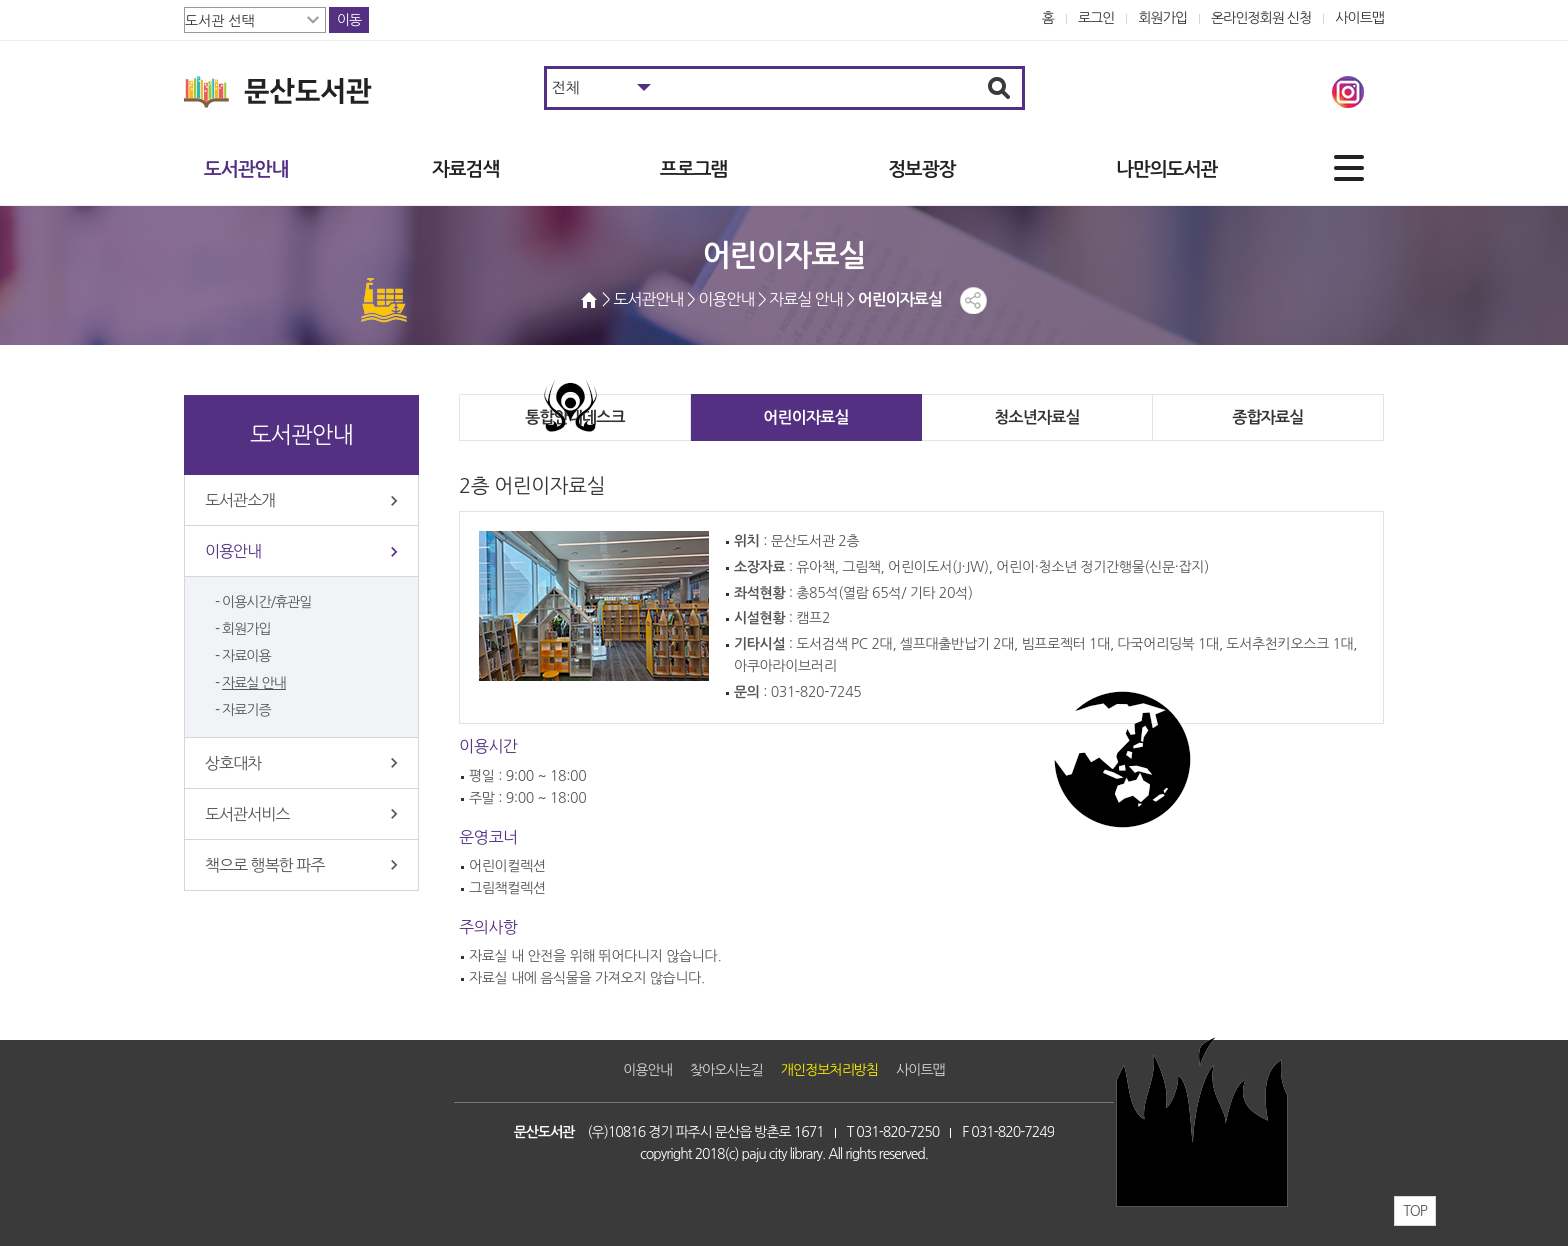  Describe the element at coordinates (570, 405) in the screenshot. I see `decorative emblem or crest for a fantasy game guild` at that location.